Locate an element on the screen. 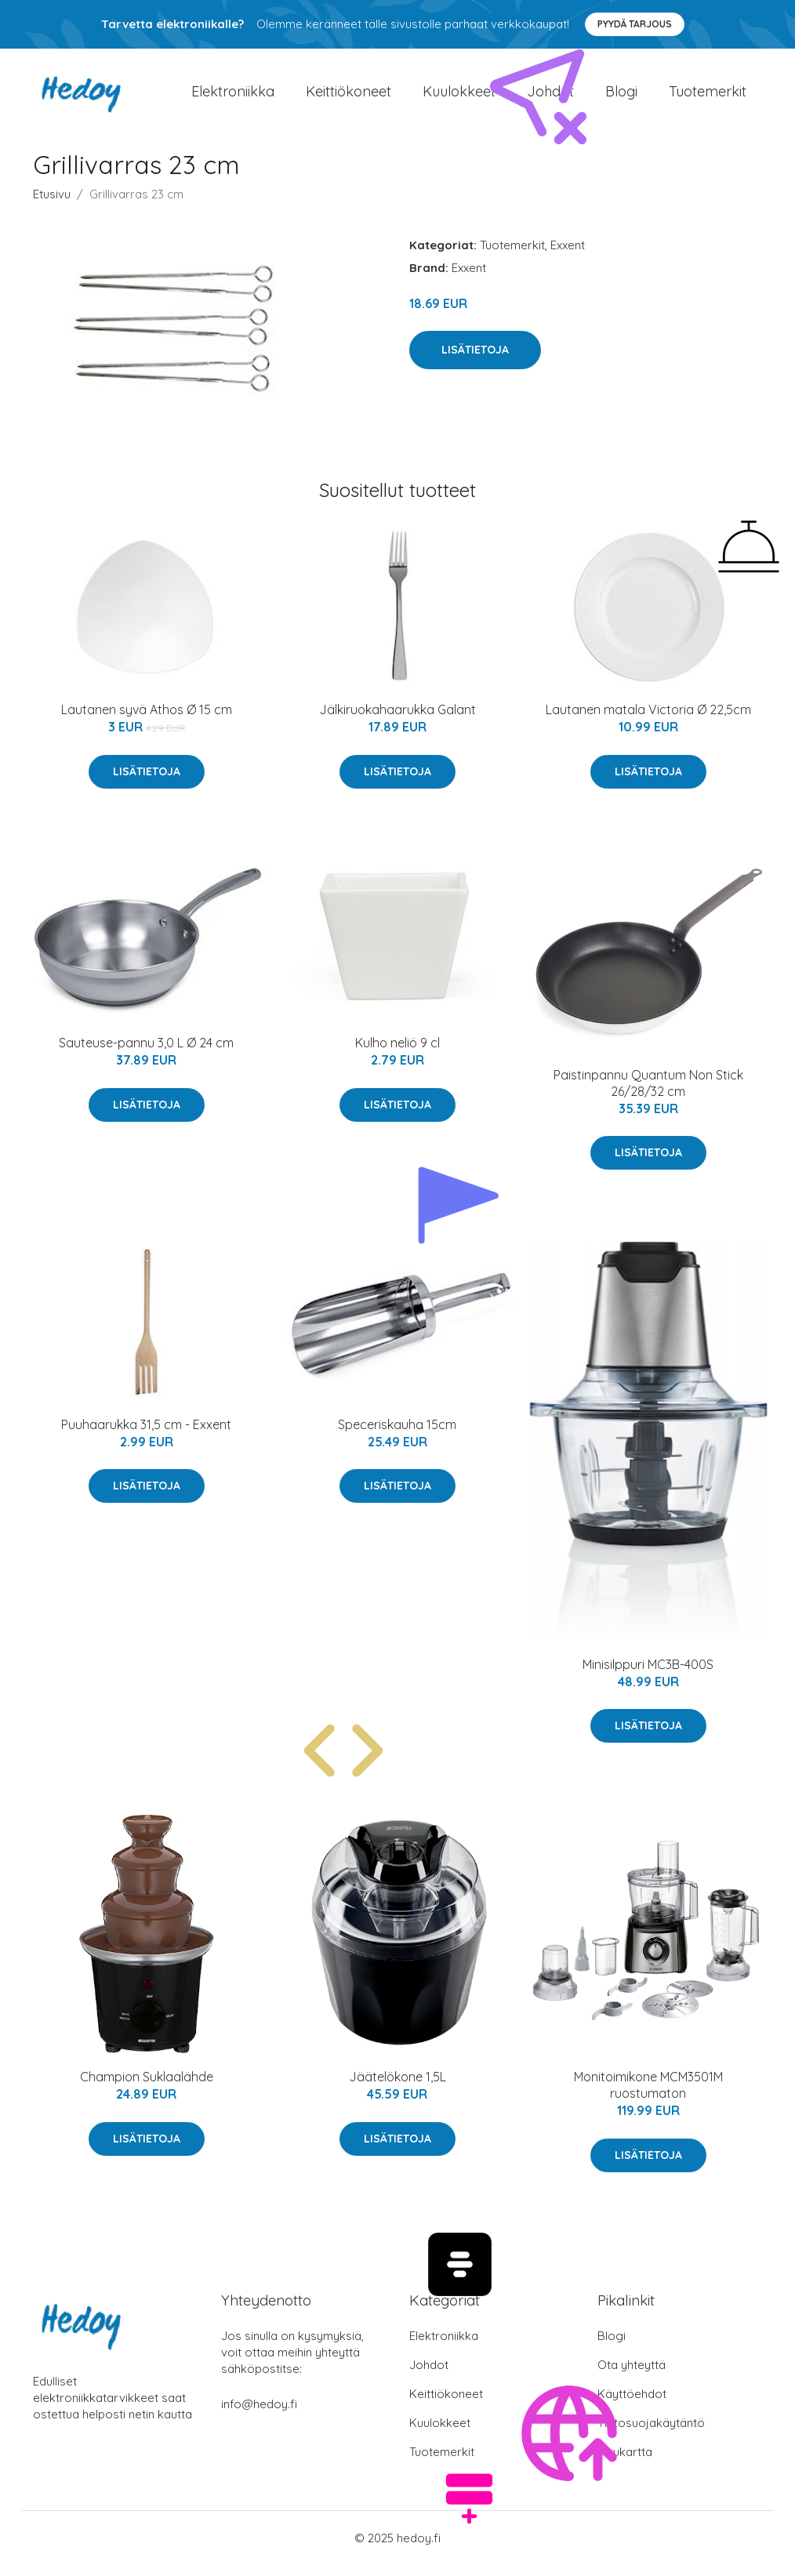 Image resolution: width=795 pixels, height=2576 pixels. add a new row below is located at coordinates (469, 2494).